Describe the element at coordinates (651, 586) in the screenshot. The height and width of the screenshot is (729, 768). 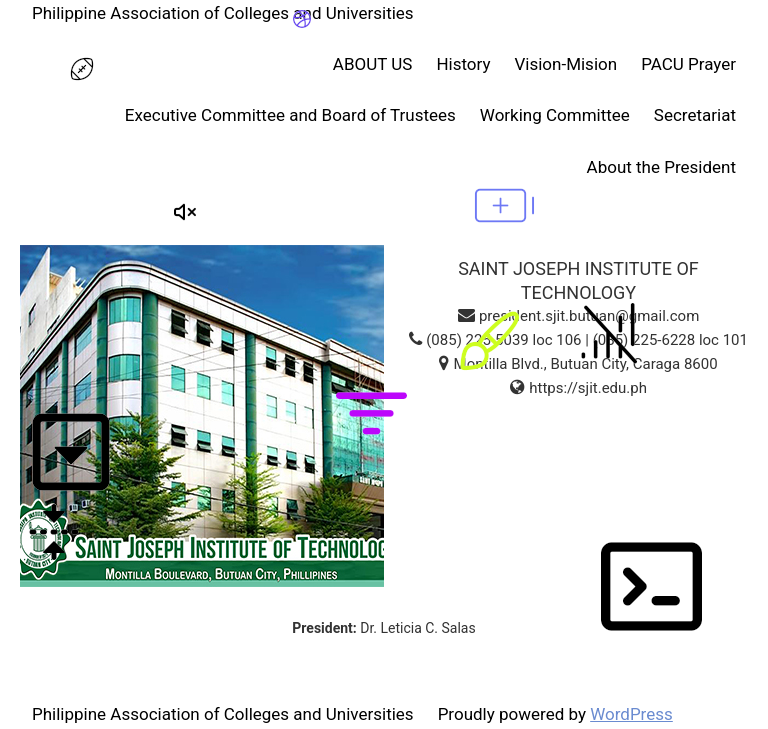
I see `open the command line terminal` at that location.